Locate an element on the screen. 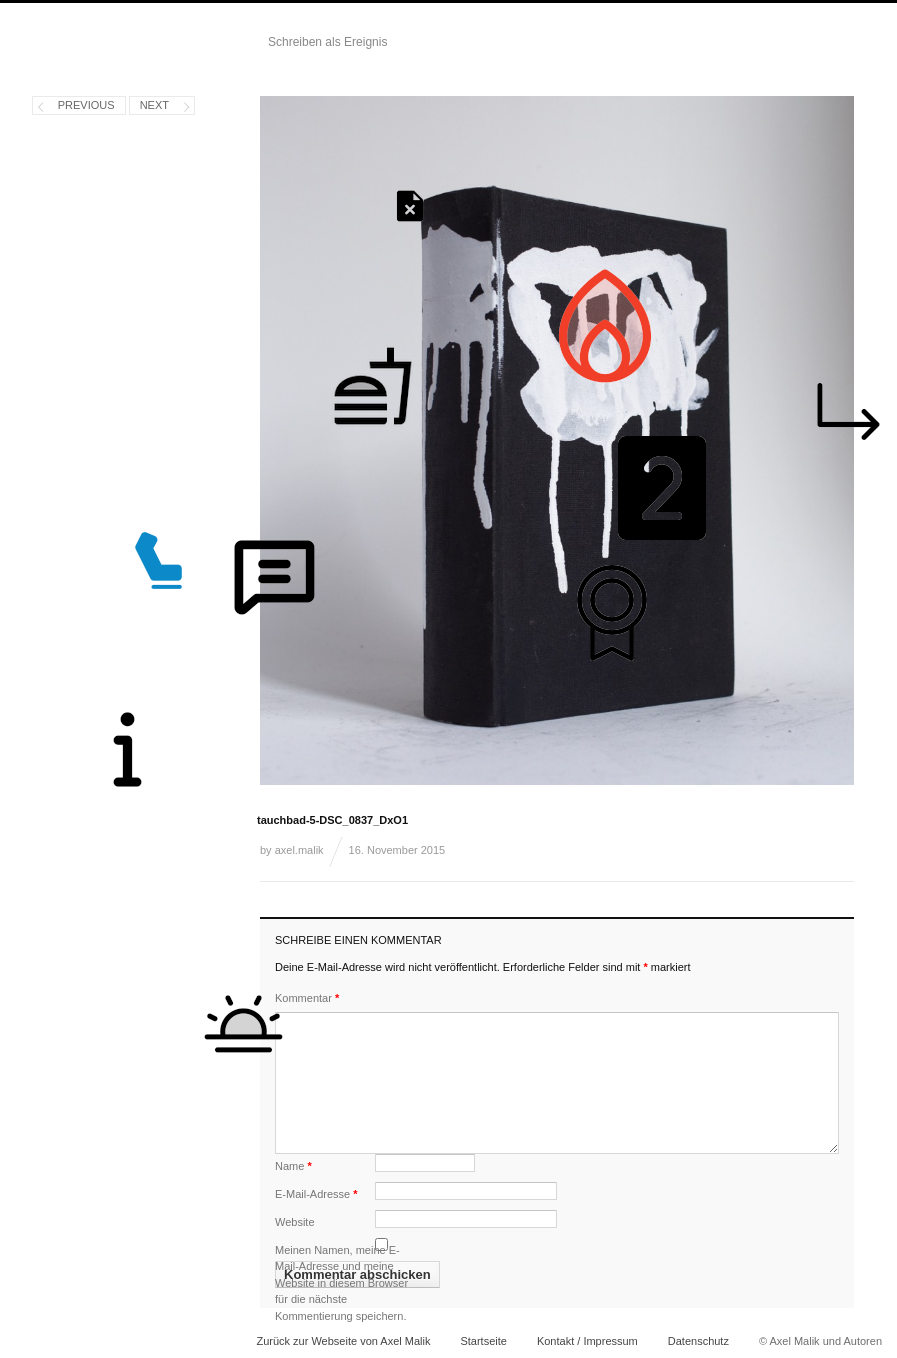 The image size is (897, 1358). select or reserve a seat is located at coordinates (157, 560).